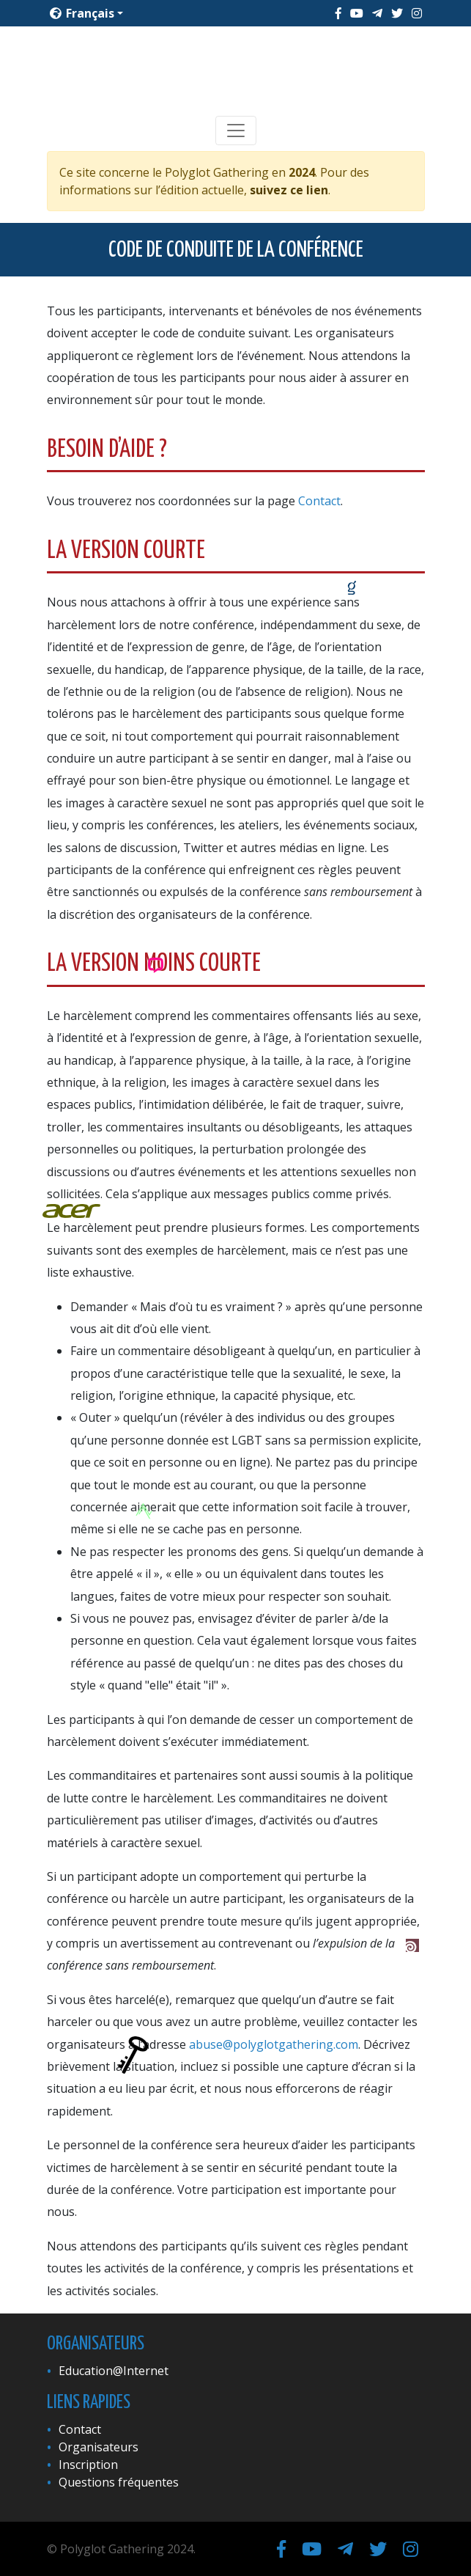 This screenshot has height=2576, width=471. Describe the element at coordinates (412, 1945) in the screenshot. I see `open Houdini 3D animation software` at that location.